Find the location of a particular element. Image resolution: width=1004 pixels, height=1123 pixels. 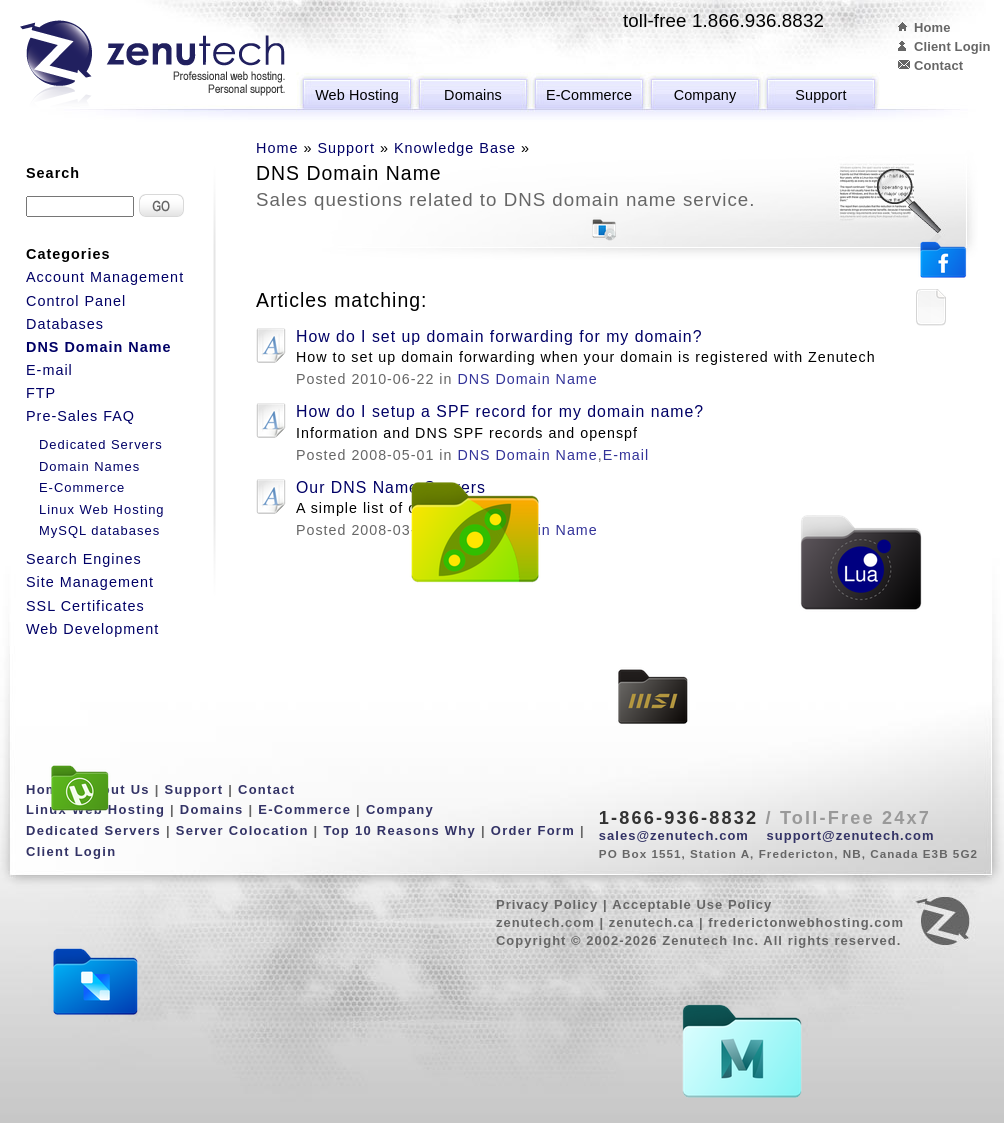

indicates an empty or zero-byte file is located at coordinates (931, 307).